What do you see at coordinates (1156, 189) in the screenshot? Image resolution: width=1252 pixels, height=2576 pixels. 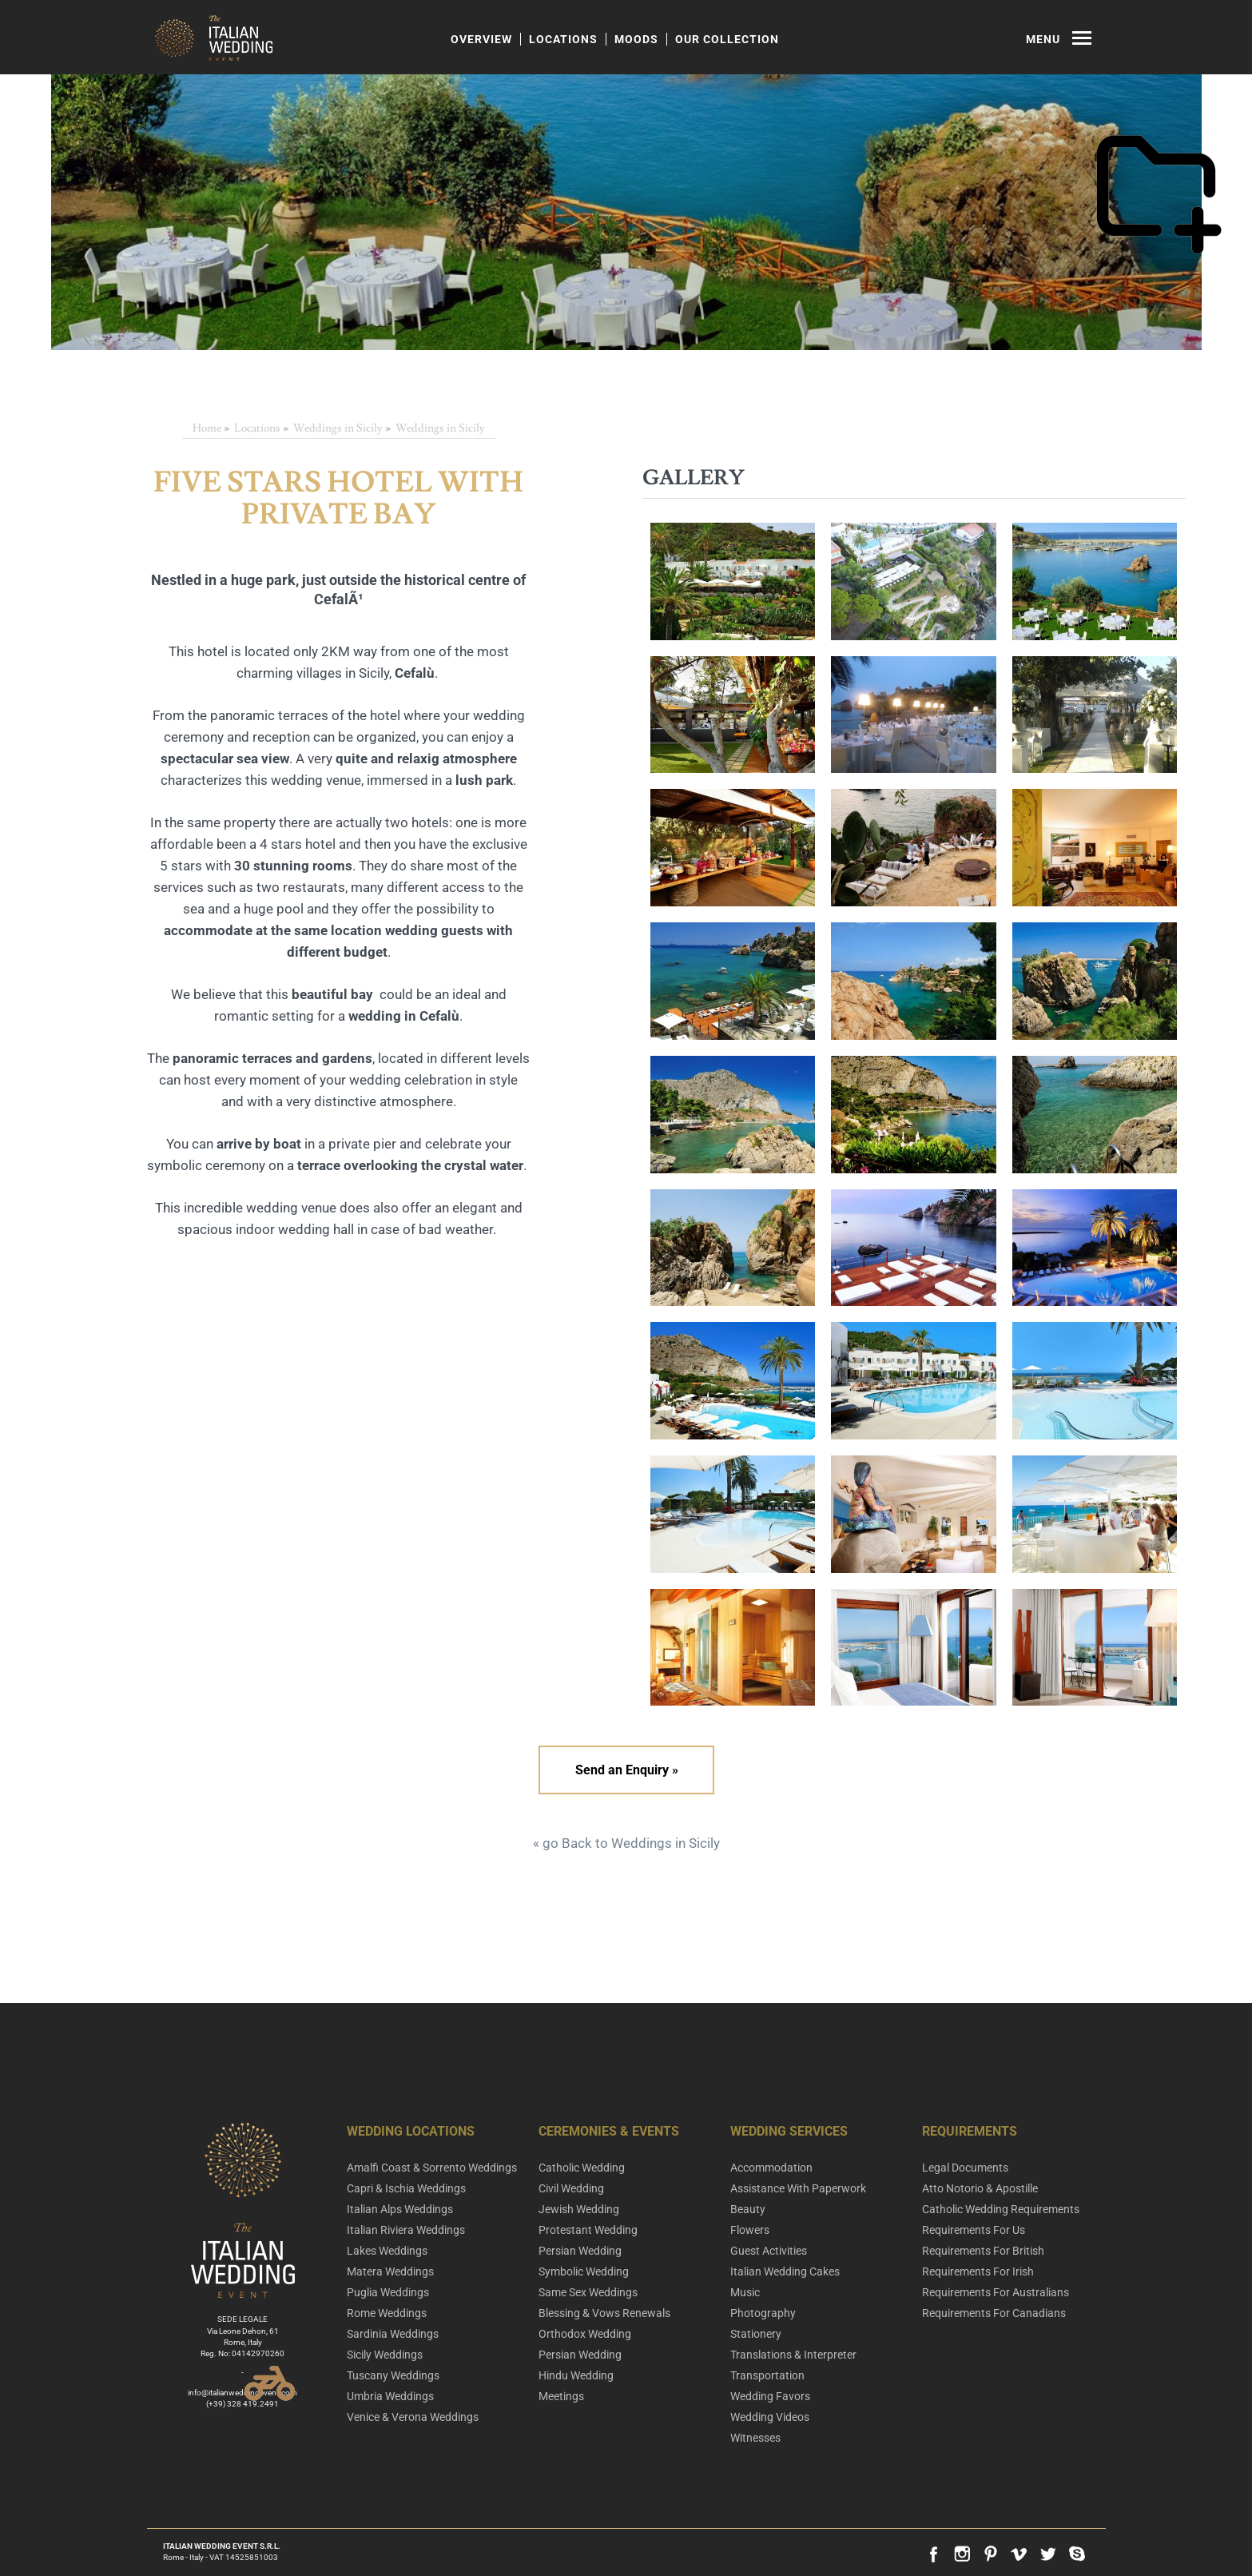 I see `create a new folder` at bounding box center [1156, 189].